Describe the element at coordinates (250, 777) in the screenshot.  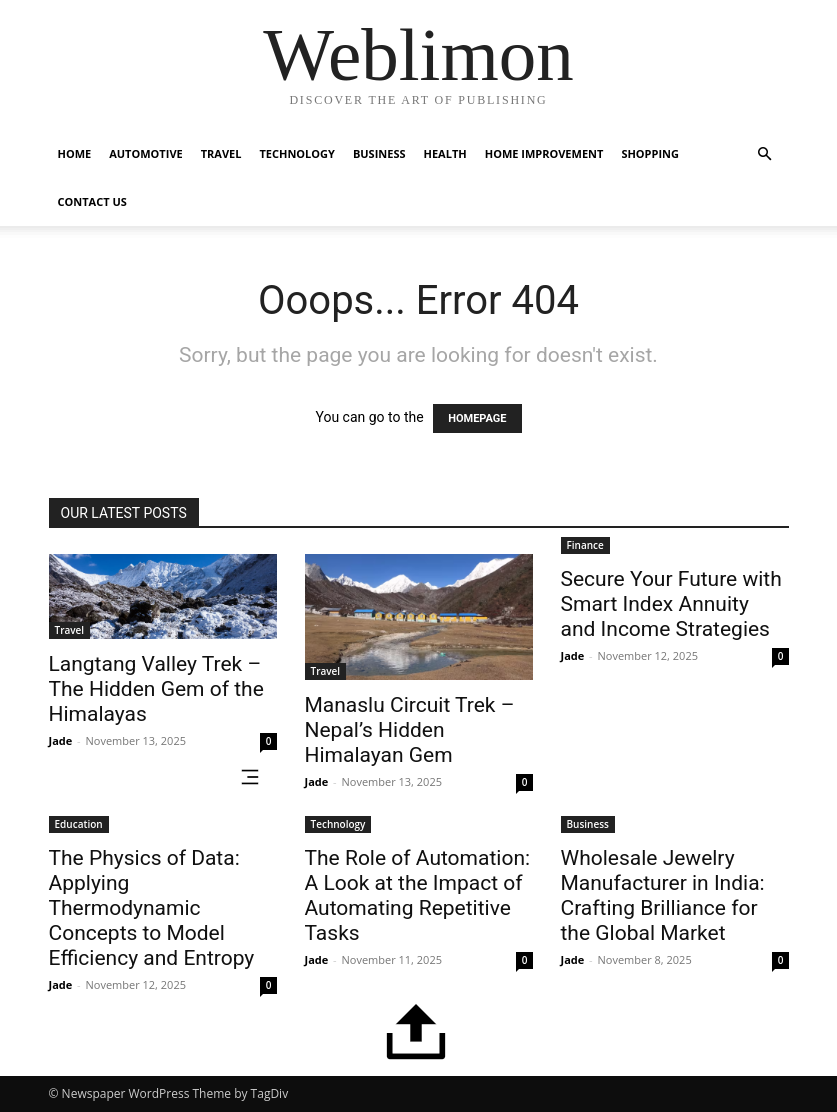
I see `open navigation menu` at that location.